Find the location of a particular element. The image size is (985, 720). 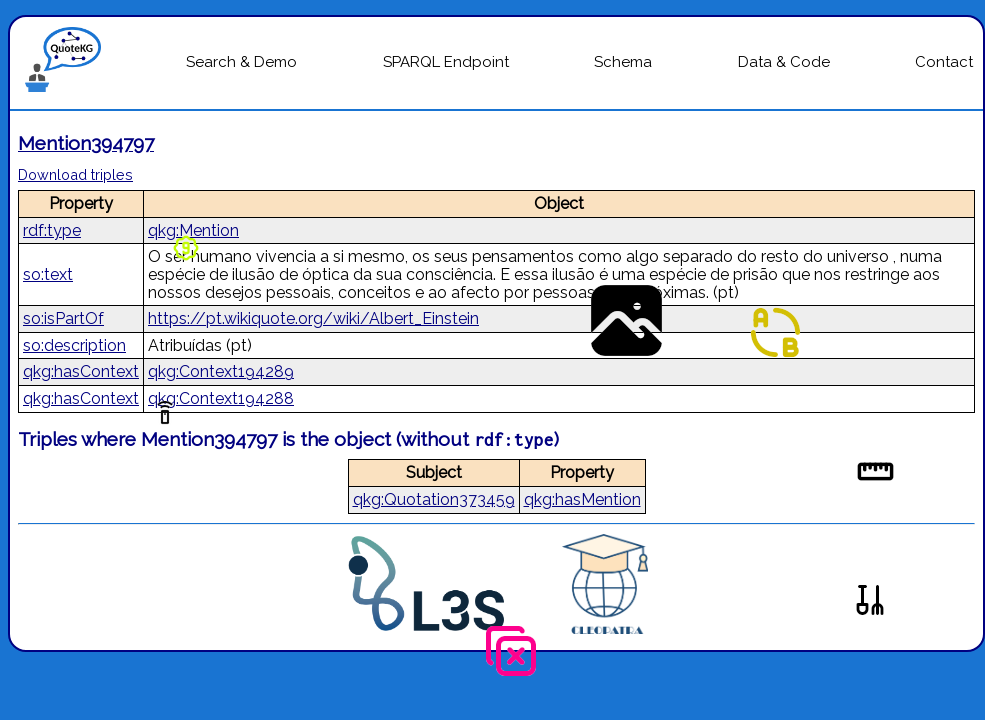

view photos or images is located at coordinates (626, 320).